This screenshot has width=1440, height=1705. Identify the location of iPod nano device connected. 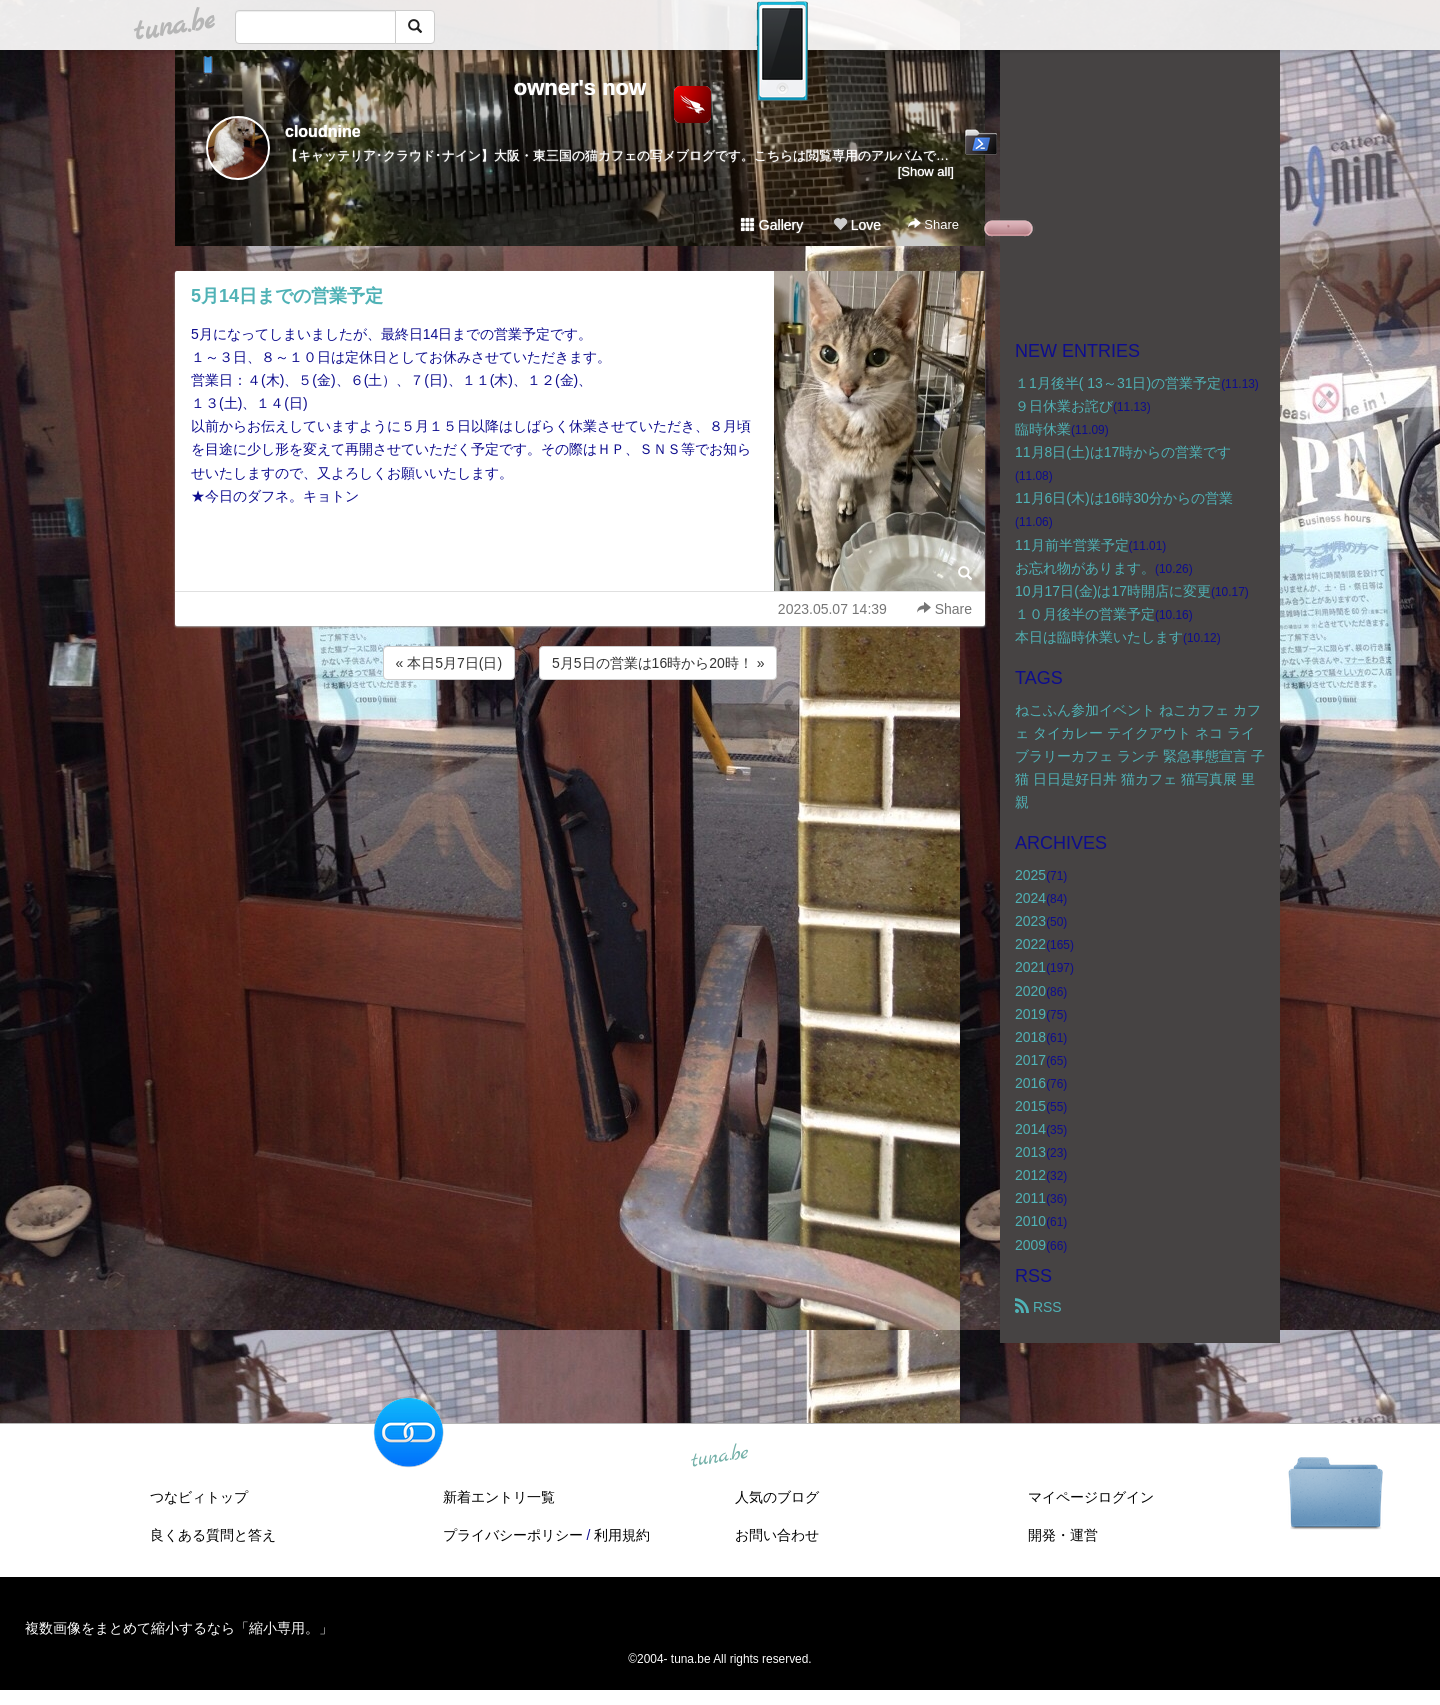
(782, 51).